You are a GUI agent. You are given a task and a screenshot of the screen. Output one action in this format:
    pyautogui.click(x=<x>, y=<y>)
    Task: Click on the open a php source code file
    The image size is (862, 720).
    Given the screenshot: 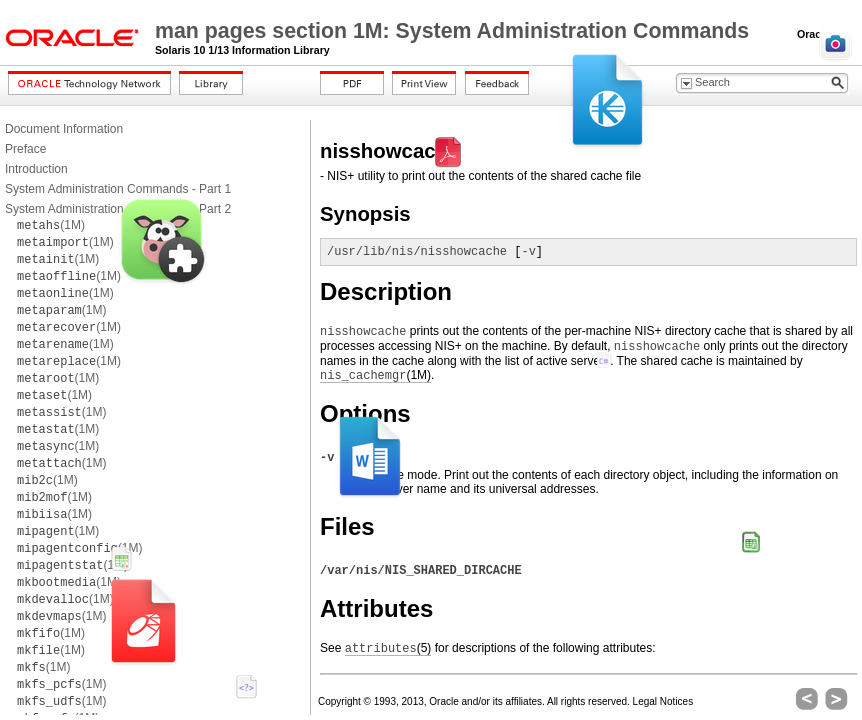 What is the action you would take?
    pyautogui.click(x=246, y=686)
    